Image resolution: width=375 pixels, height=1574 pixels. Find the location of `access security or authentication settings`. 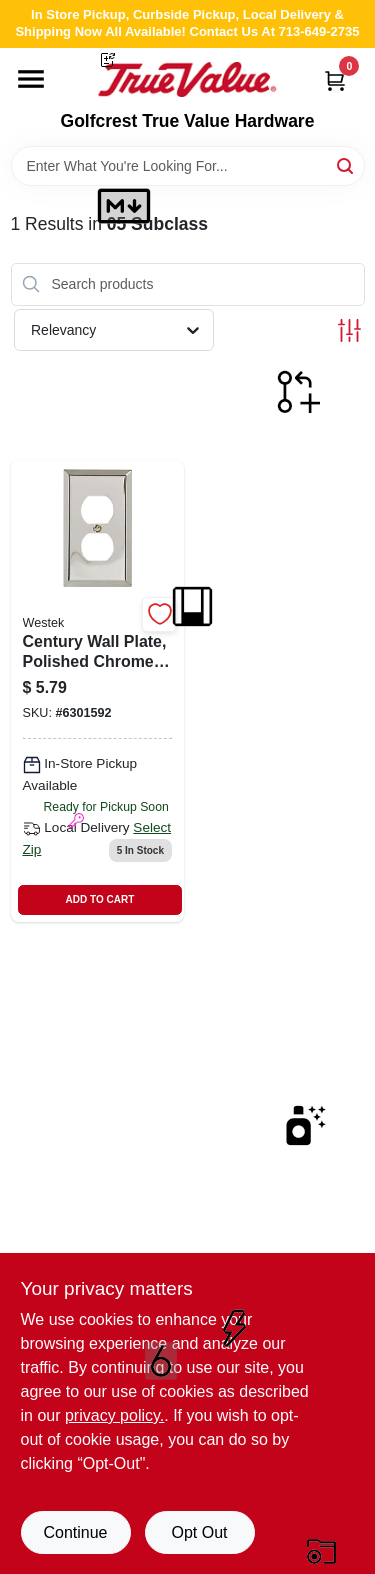

access security or authentication settings is located at coordinates (76, 820).